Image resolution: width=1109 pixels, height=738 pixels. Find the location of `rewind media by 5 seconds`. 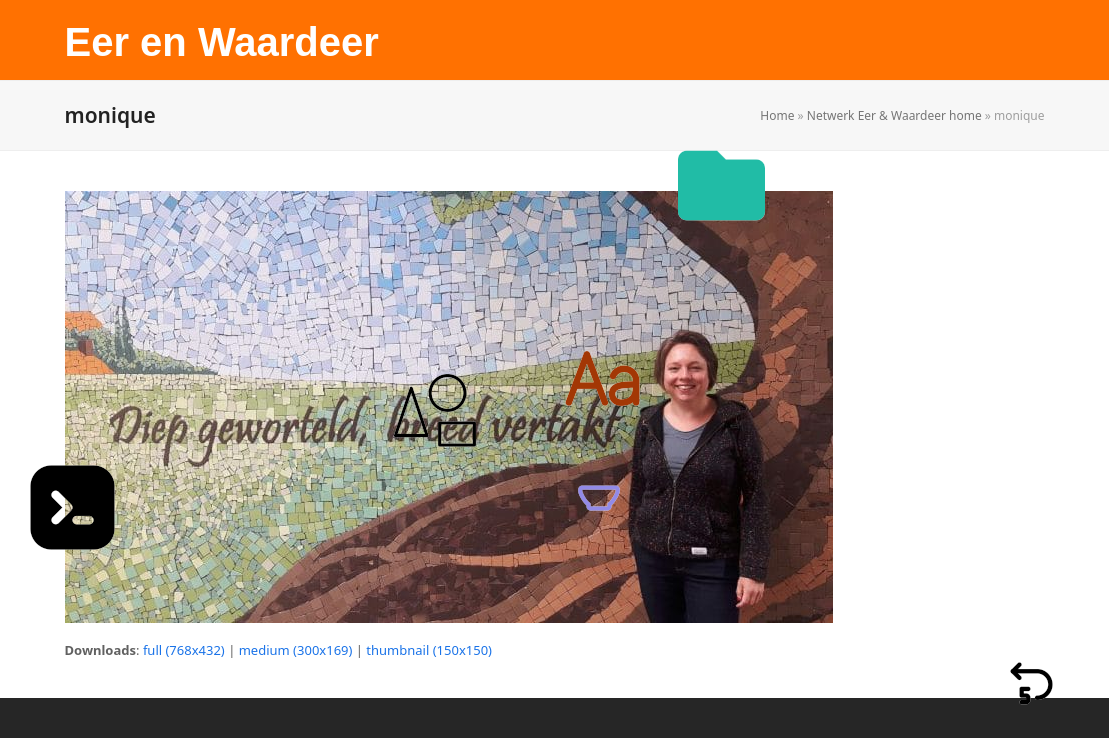

rewind media by 5 seconds is located at coordinates (1030, 684).